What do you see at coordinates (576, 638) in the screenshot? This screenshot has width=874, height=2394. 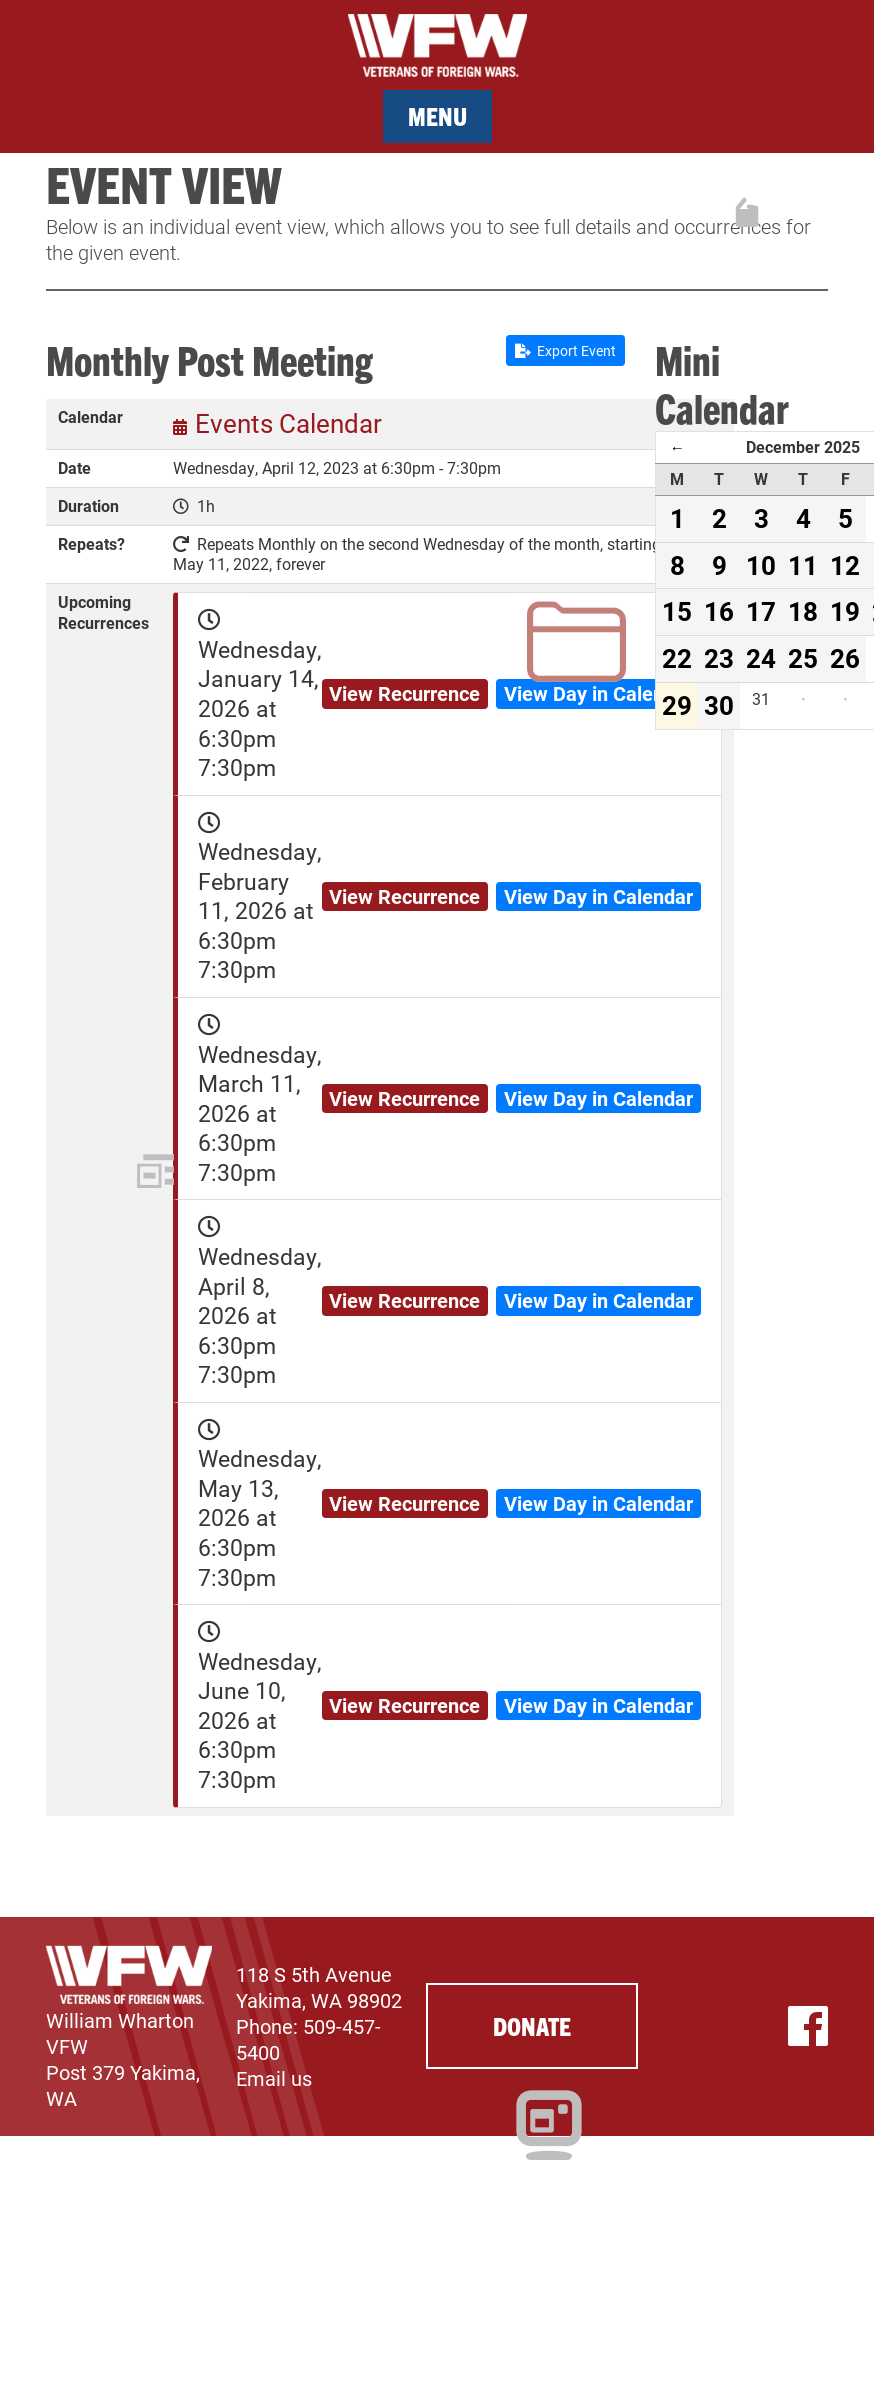 I see `access file and folder preferences` at bounding box center [576, 638].